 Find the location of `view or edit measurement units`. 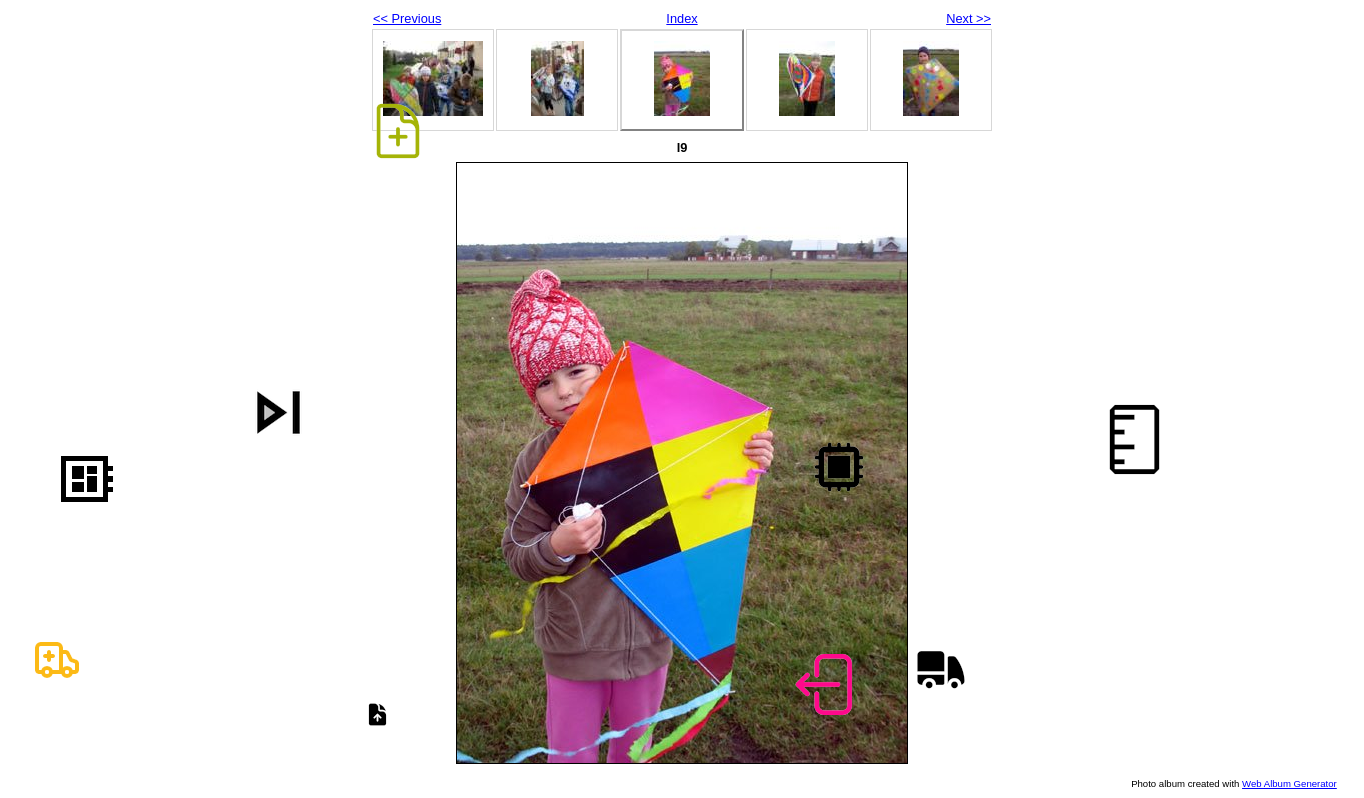

view or edit measurement units is located at coordinates (1134, 439).